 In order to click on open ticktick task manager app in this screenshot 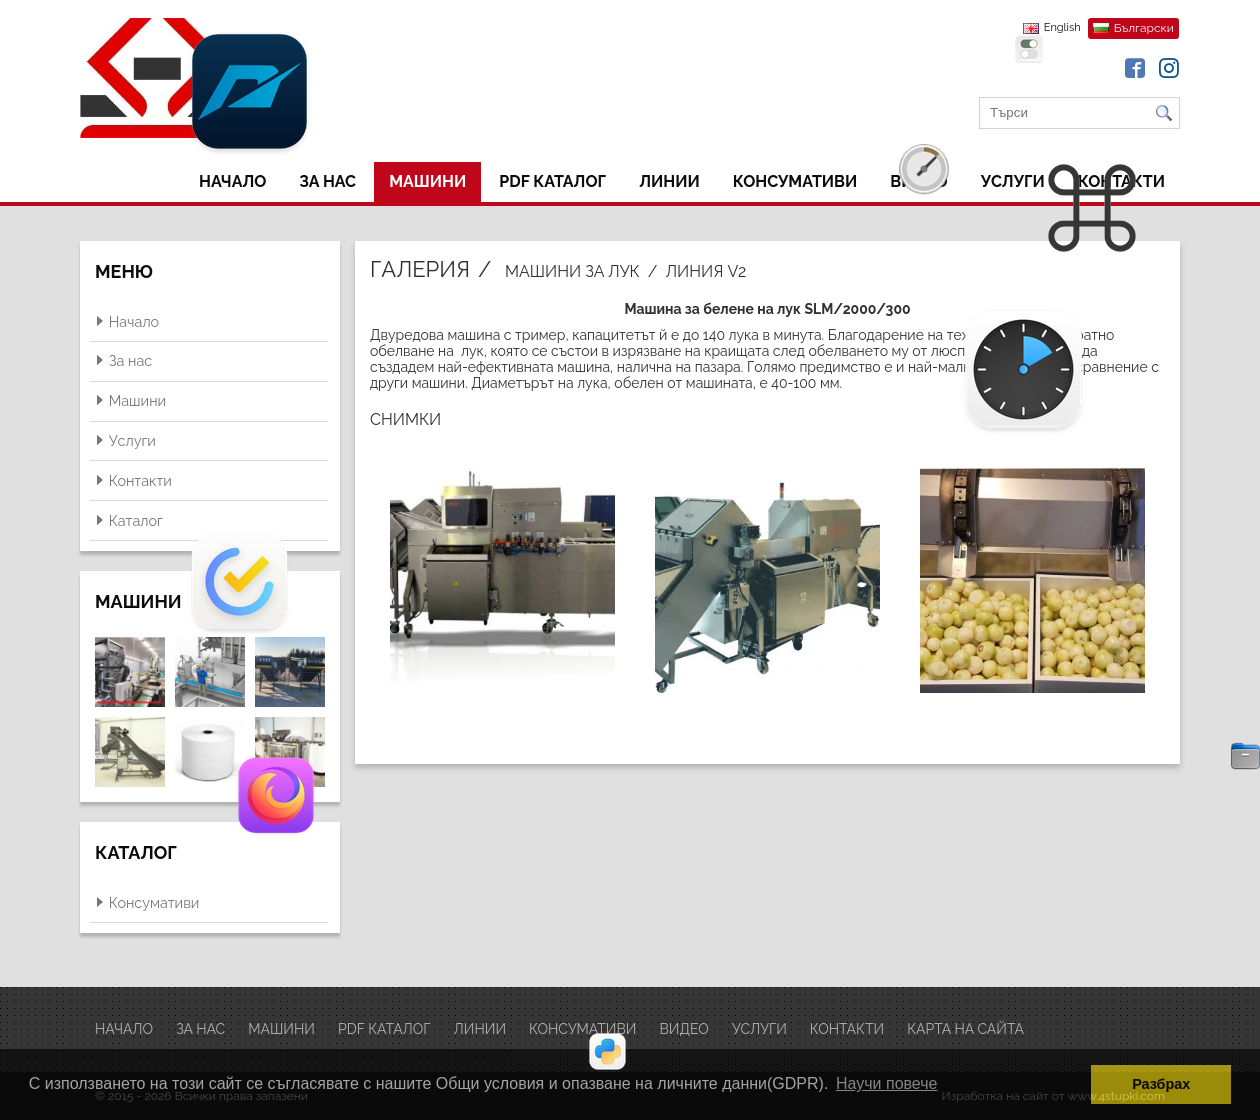, I will do `click(239, 581)`.